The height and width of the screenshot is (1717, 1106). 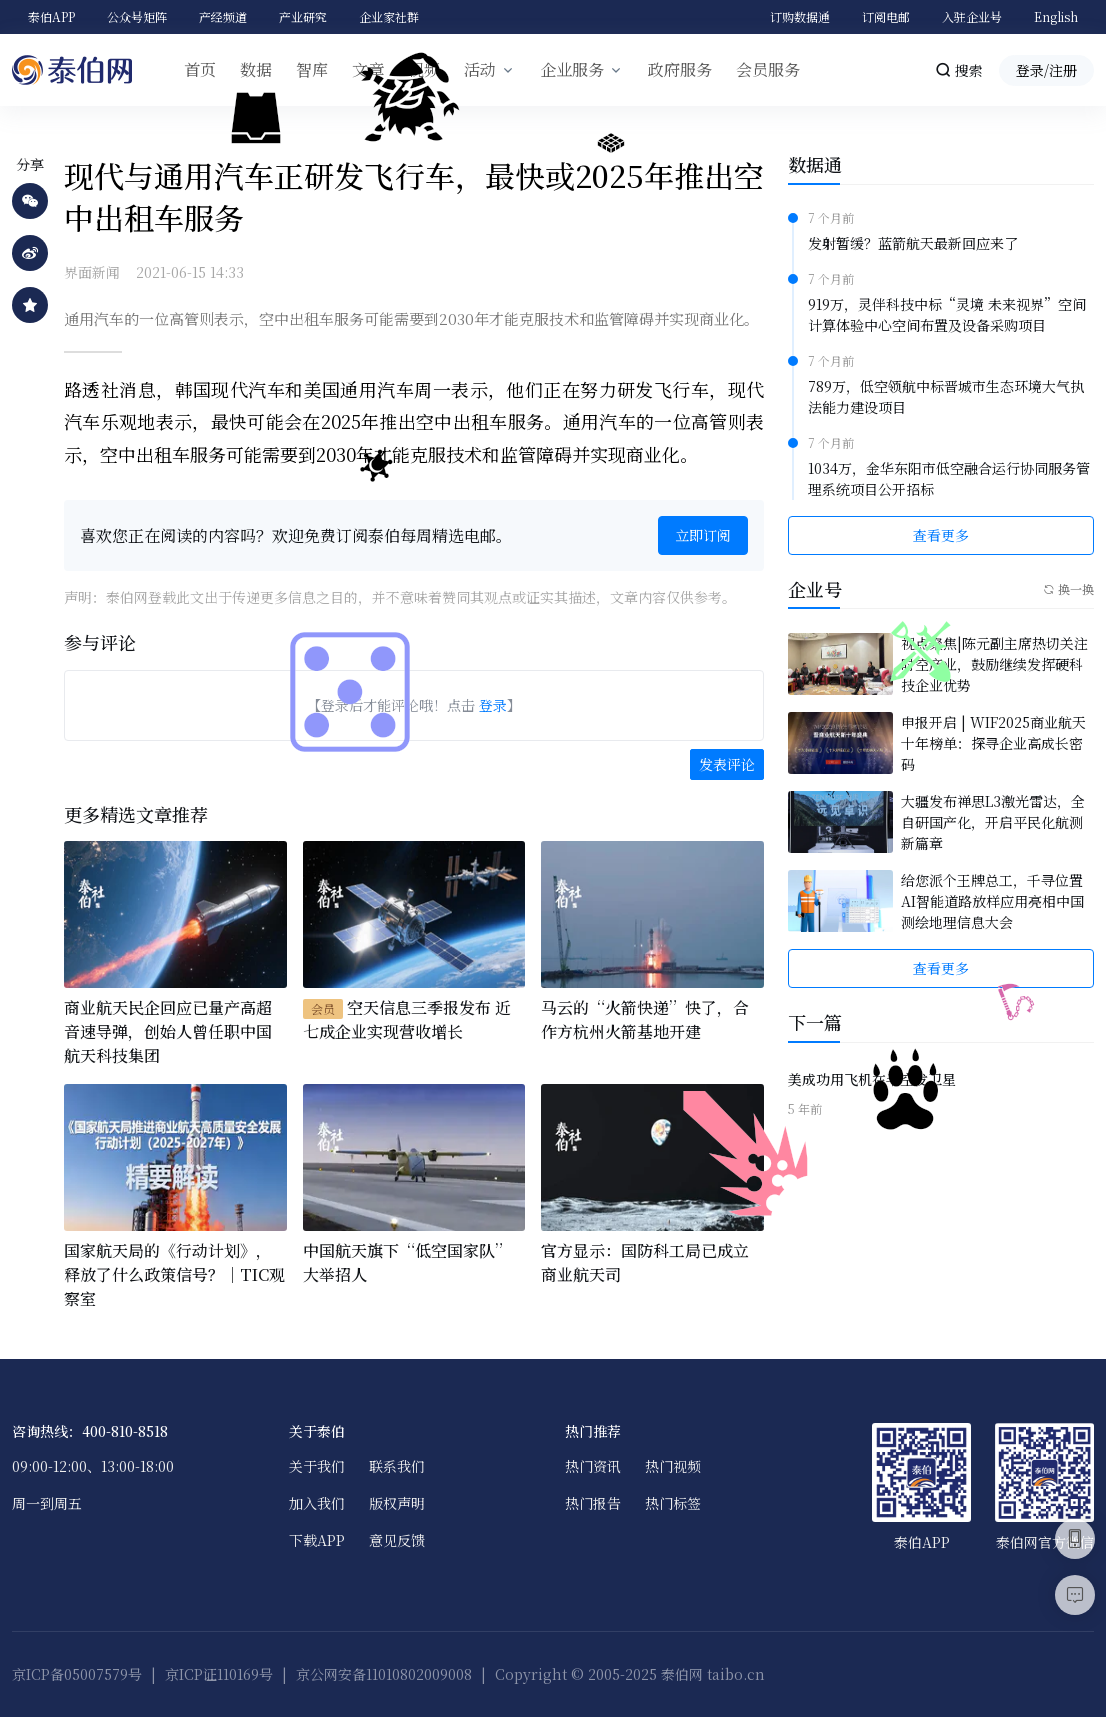 I want to click on select kusarigama weapon in game inventory, so click(x=1016, y=1002).